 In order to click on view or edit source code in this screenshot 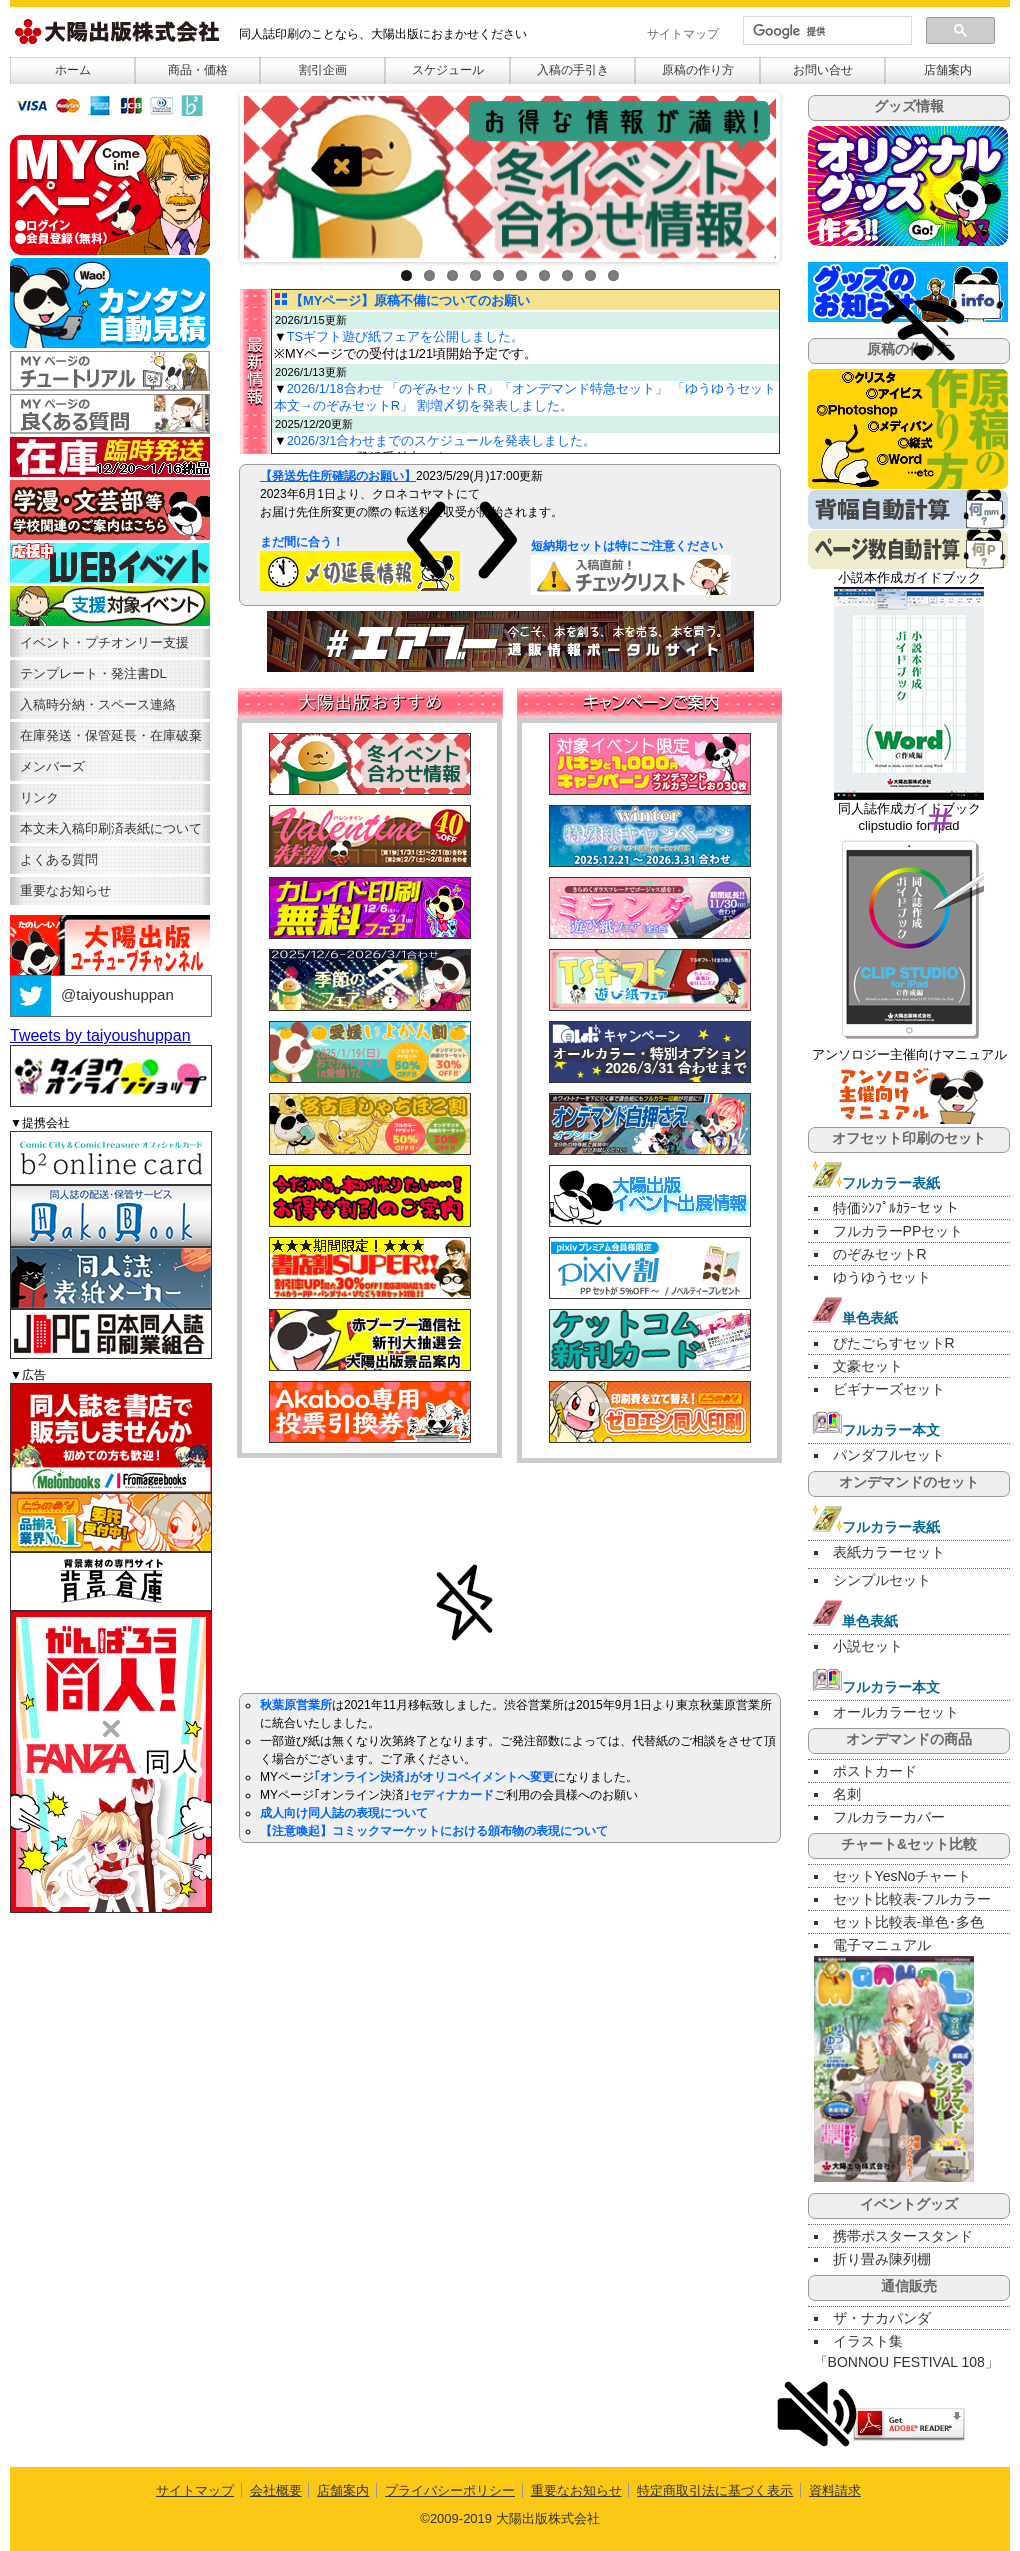, I will do `click(462, 540)`.